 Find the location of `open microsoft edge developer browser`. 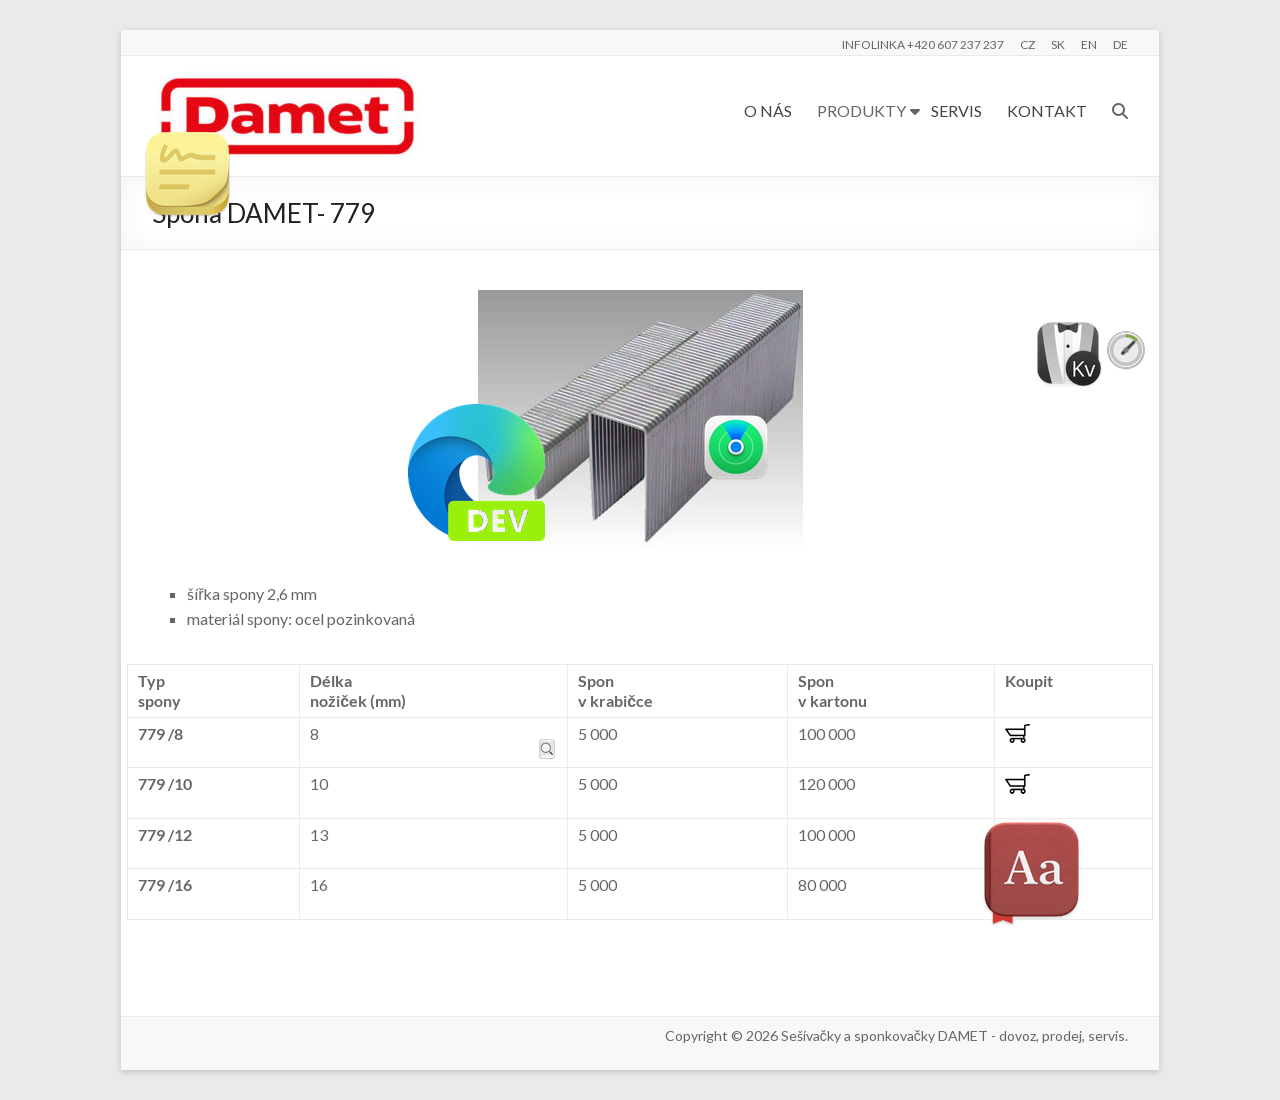

open microsoft edge developer browser is located at coordinates (476, 472).